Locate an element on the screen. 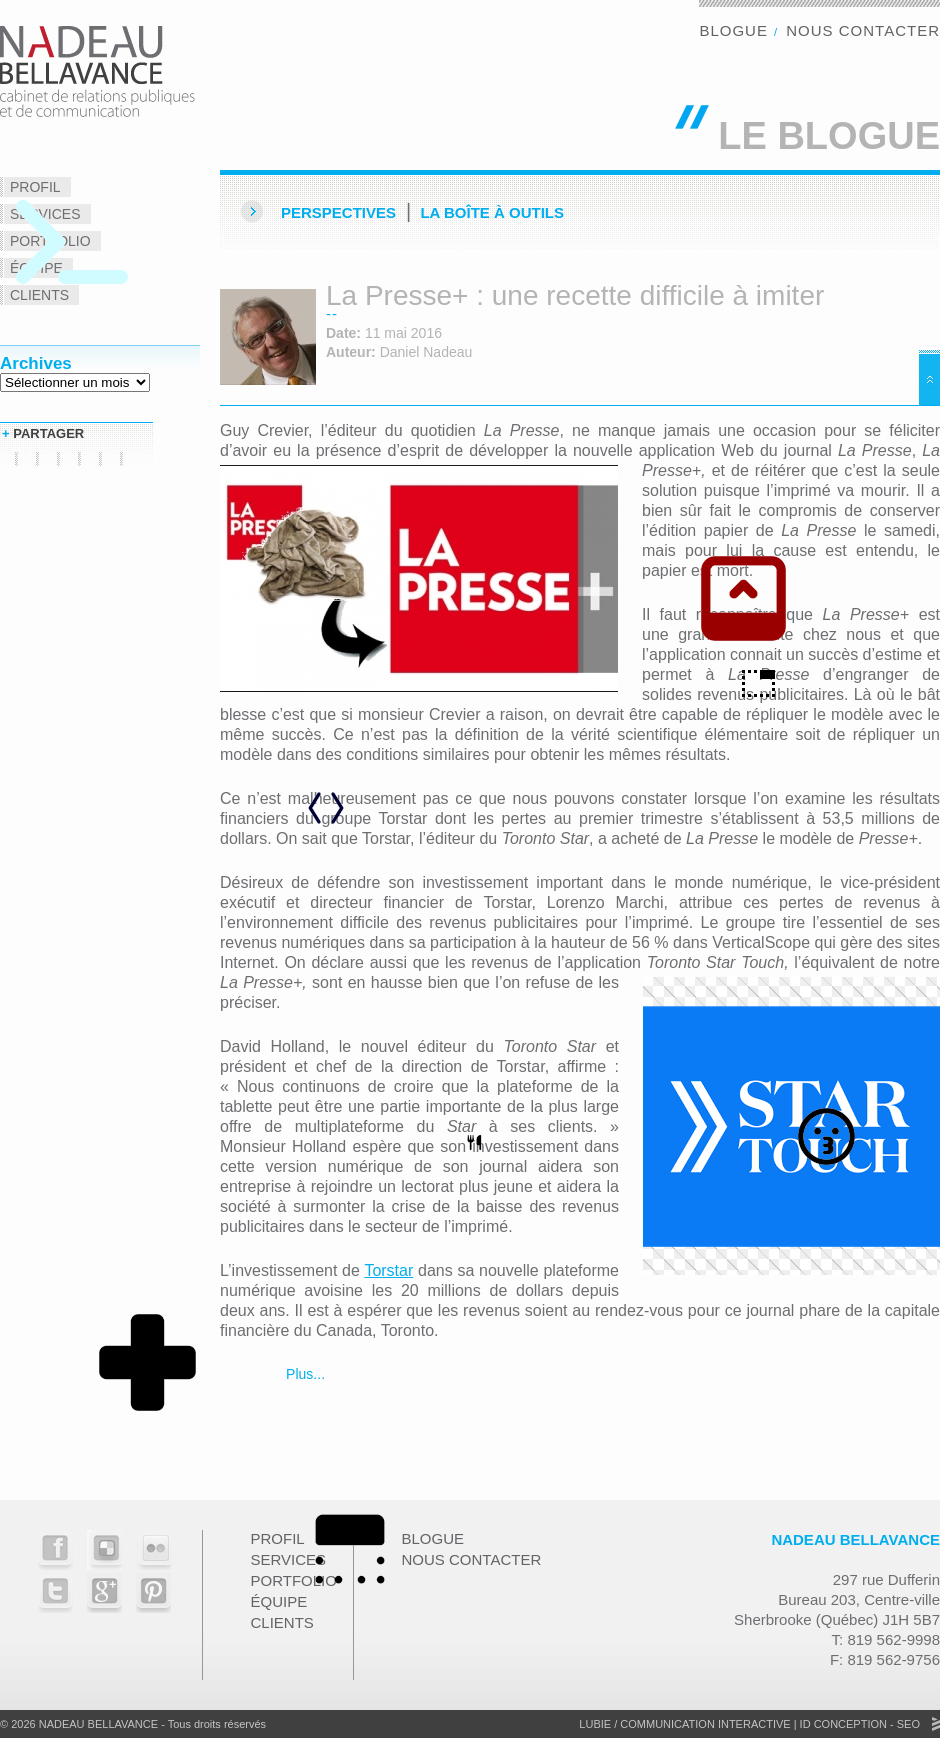 The height and width of the screenshot is (1738, 940). access health or medical information is located at coordinates (147, 1362).